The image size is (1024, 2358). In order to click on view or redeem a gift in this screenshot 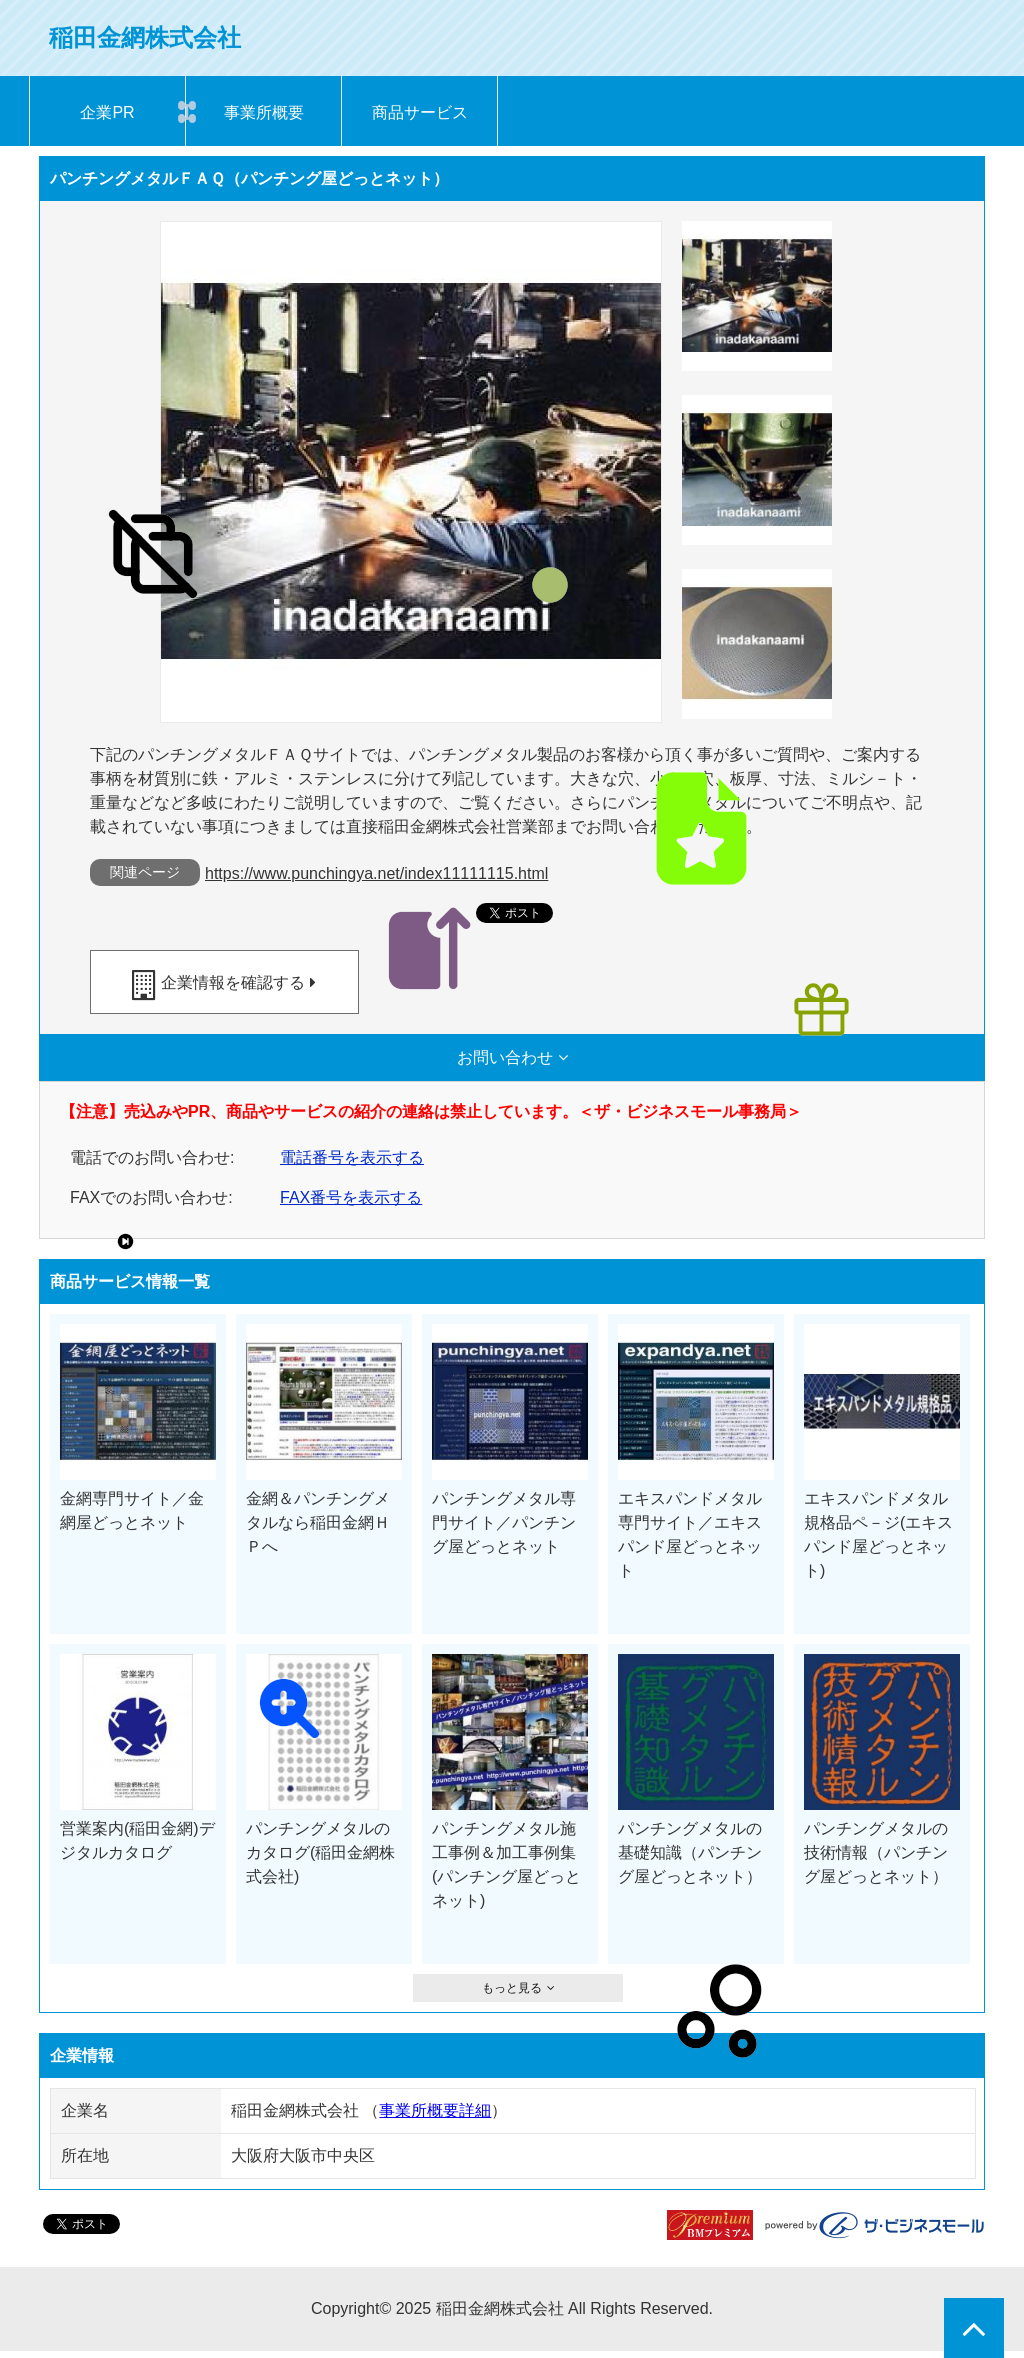, I will do `click(821, 1012)`.